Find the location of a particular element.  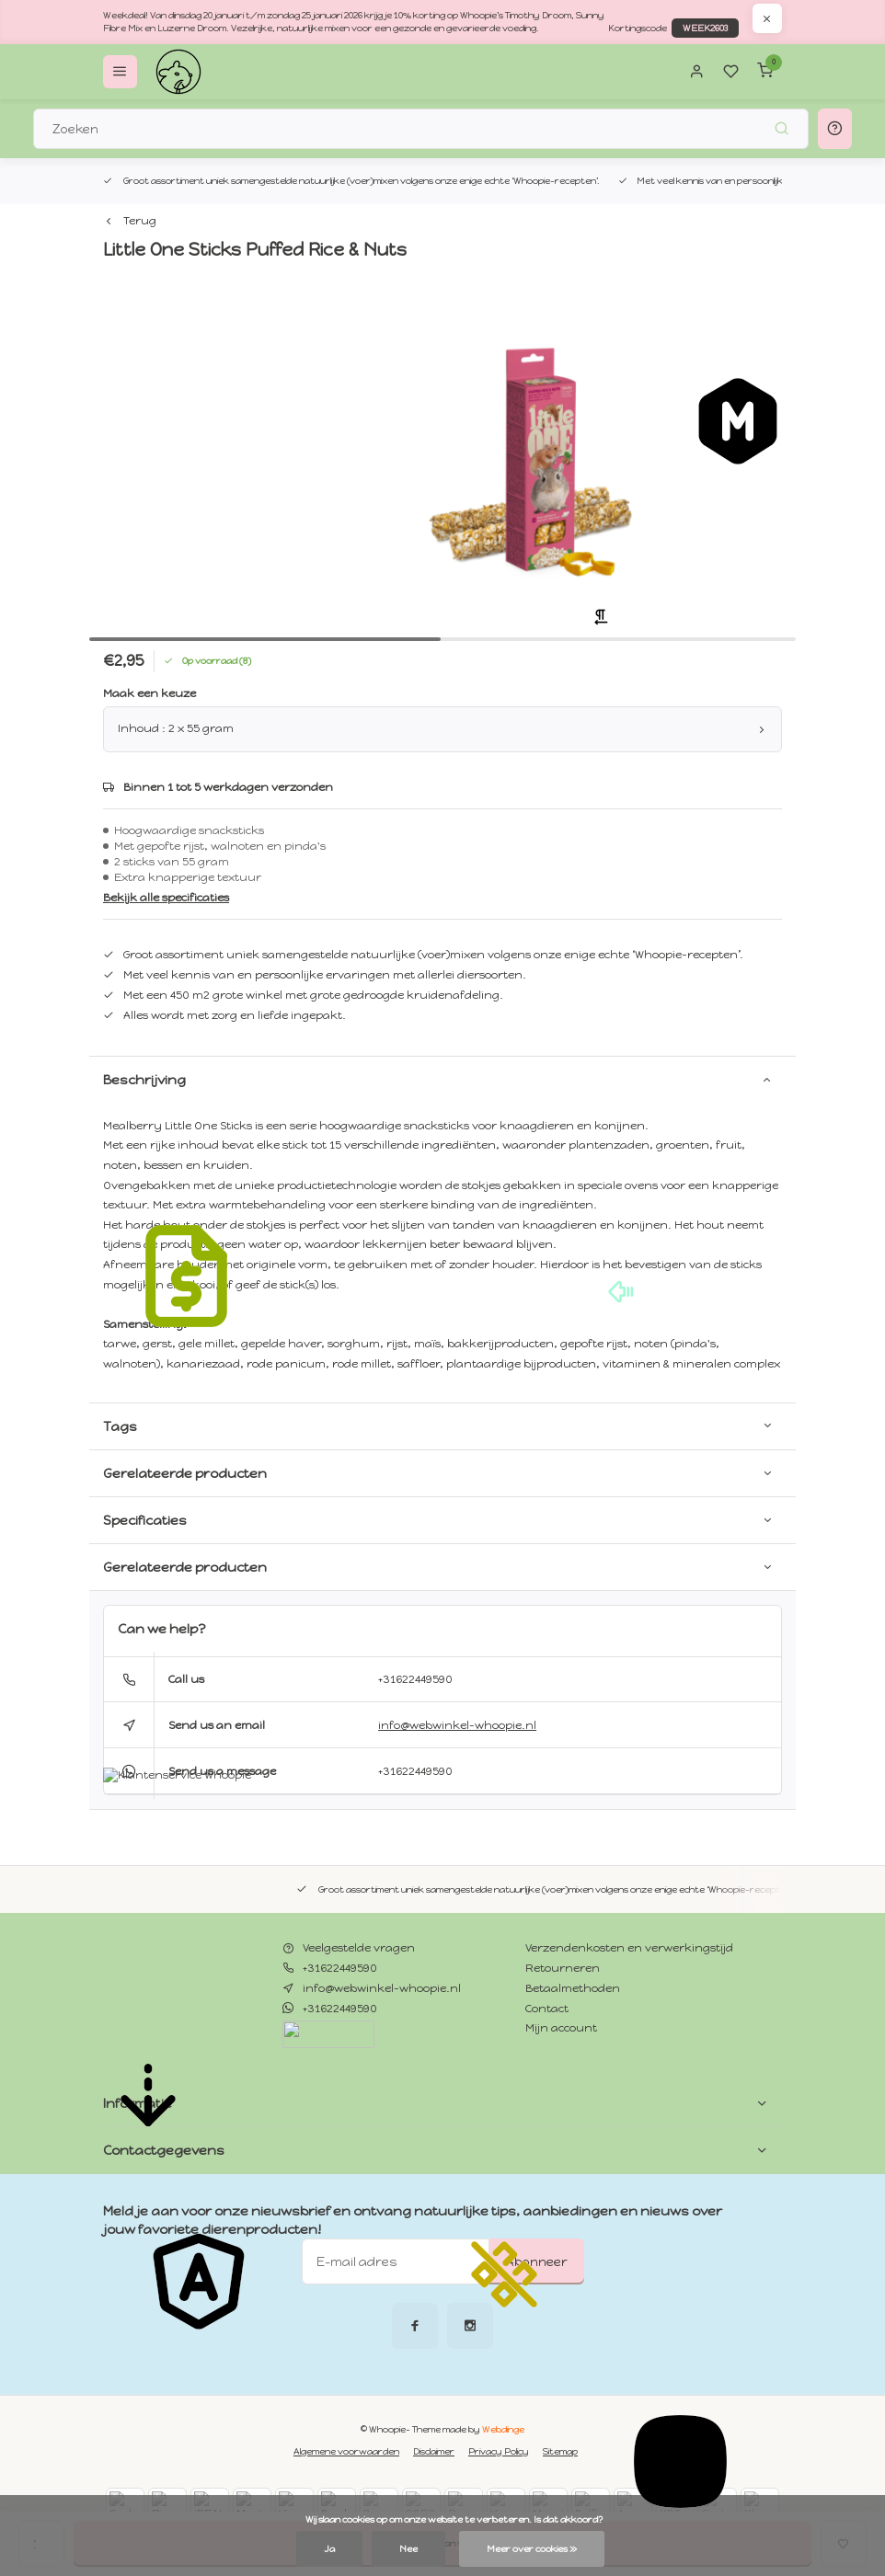

switch text direction to right-to-left is located at coordinates (601, 616).